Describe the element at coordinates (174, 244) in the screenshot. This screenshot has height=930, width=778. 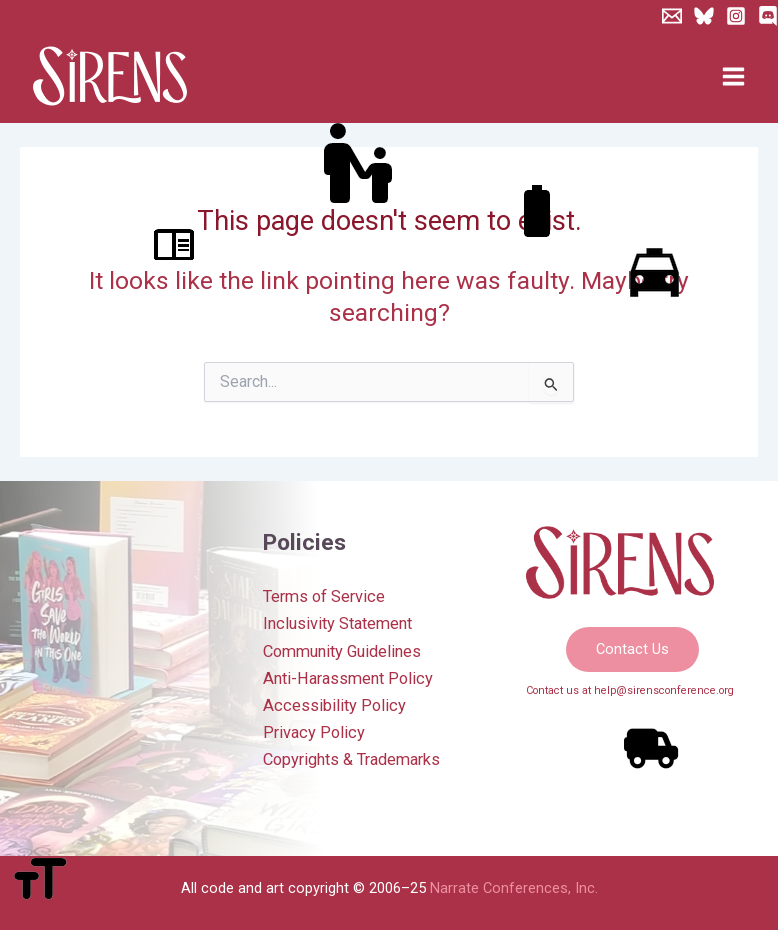
I see `switch to reader mode for distraction-free reading` at that location.